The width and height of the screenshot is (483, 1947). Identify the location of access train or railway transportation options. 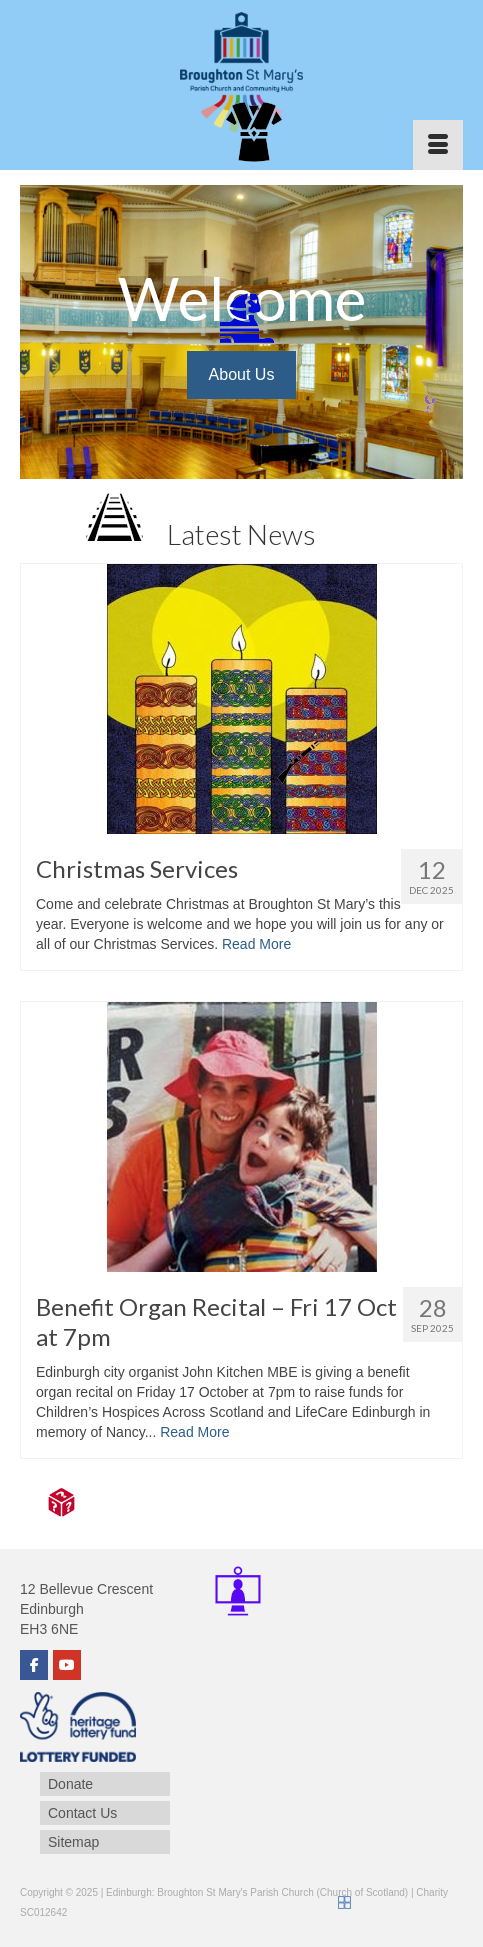
(114, 513).